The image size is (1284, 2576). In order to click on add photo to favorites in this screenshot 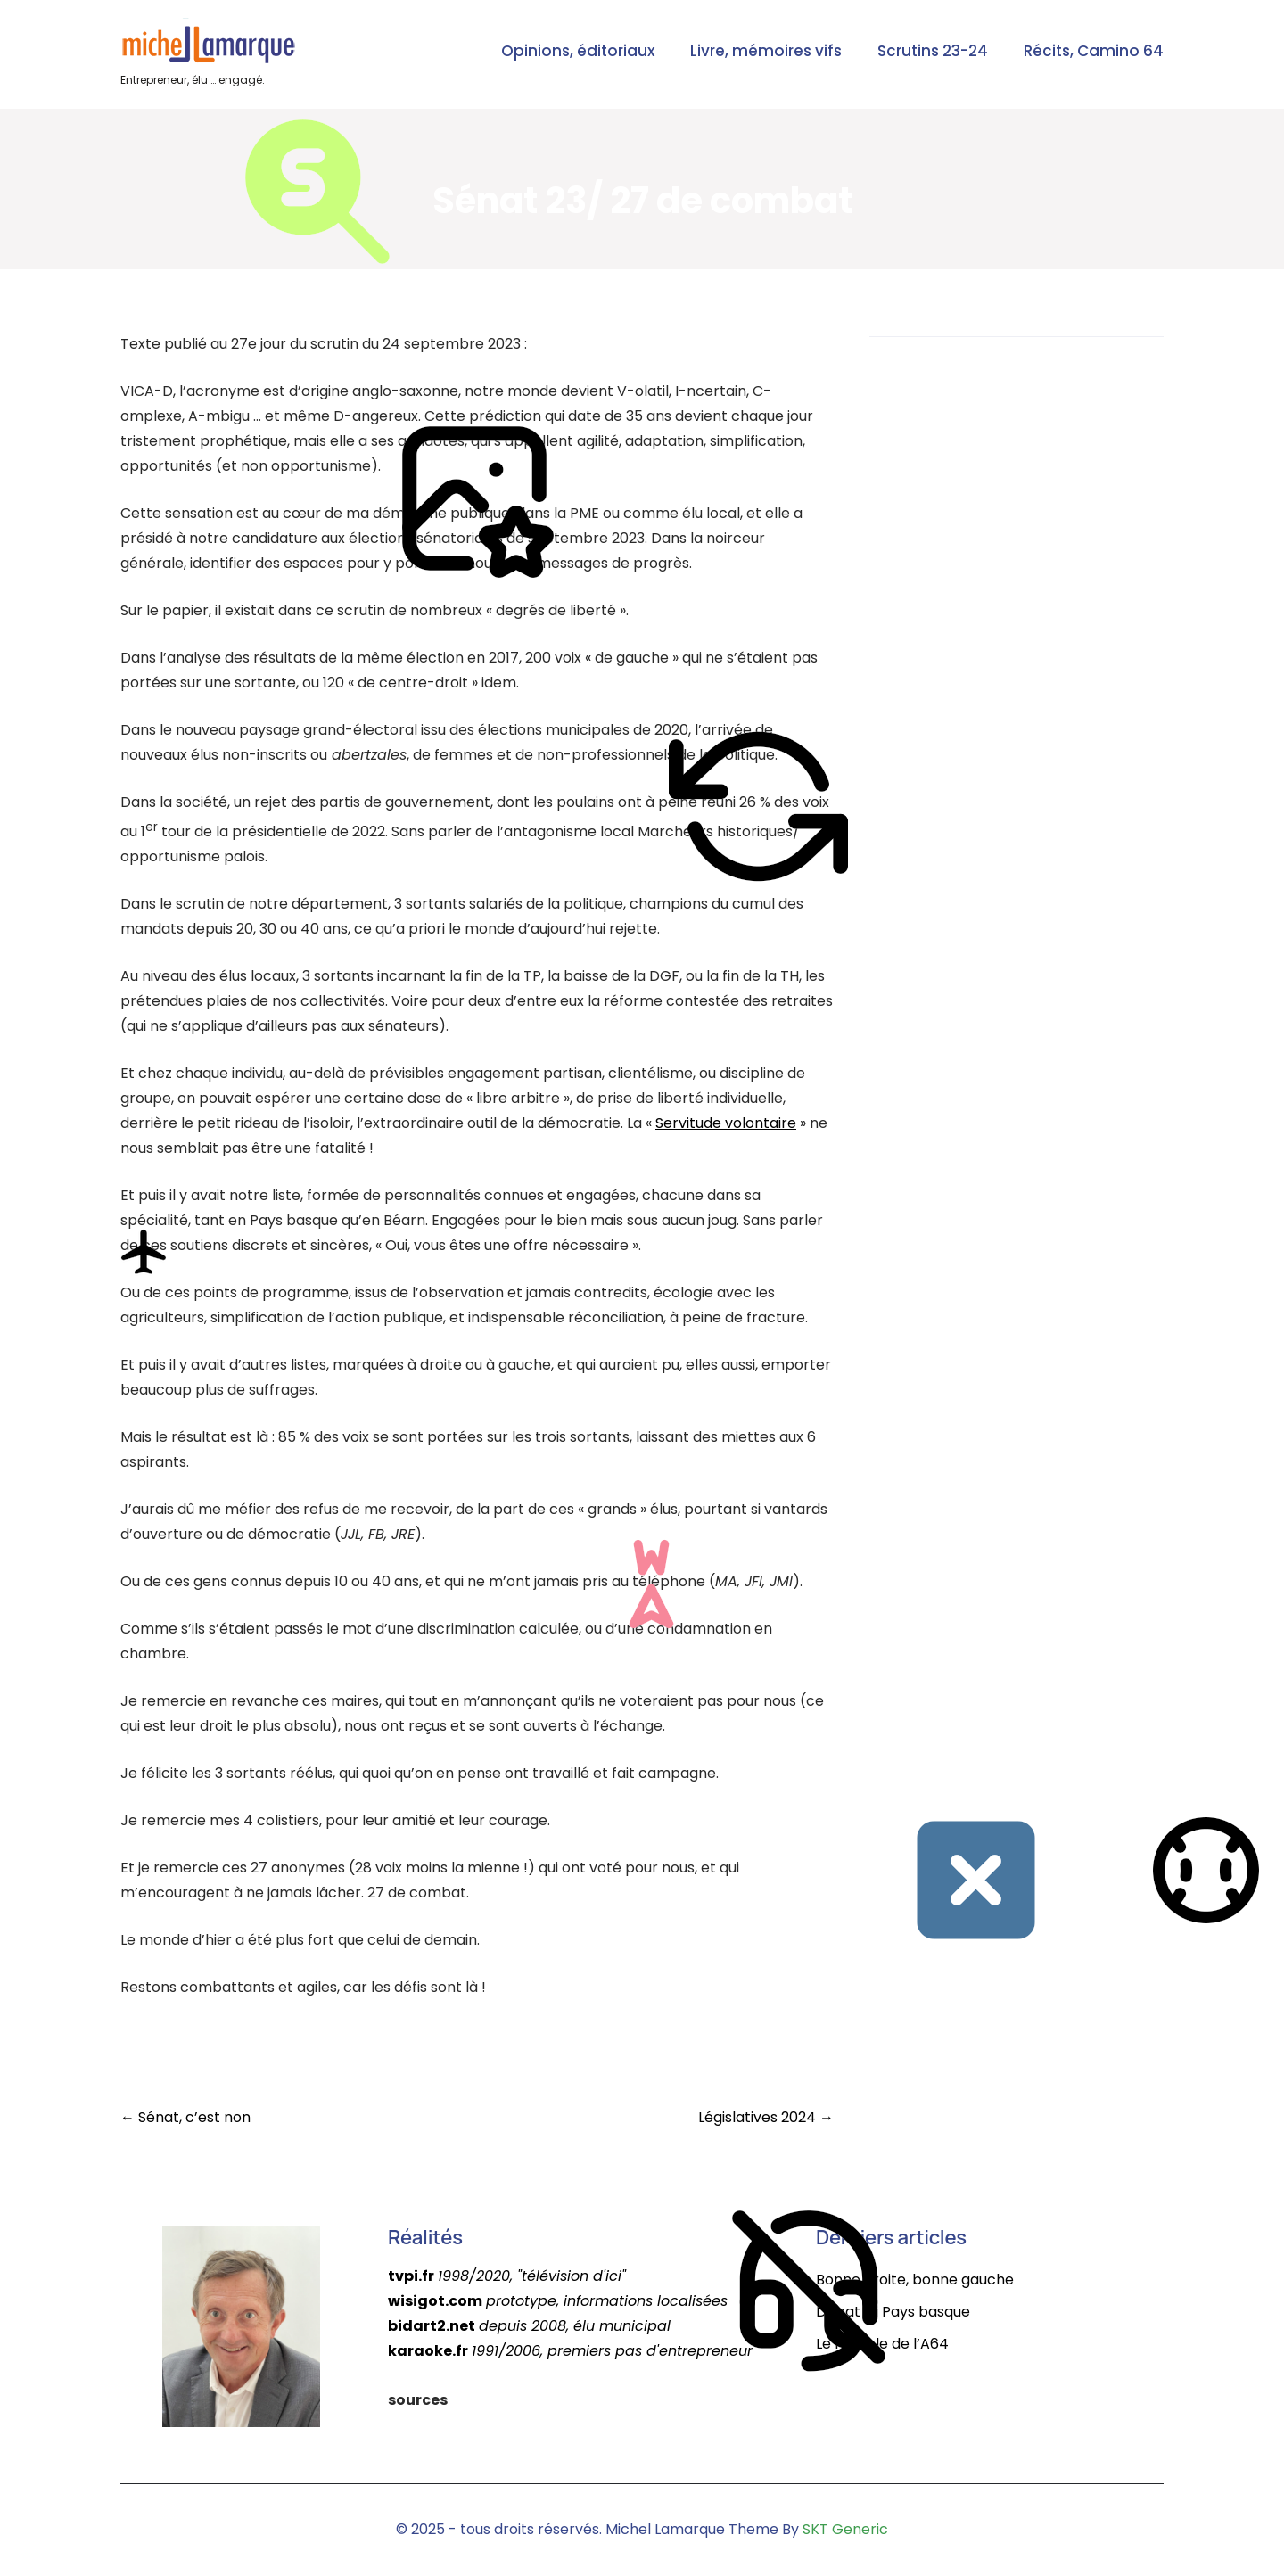, I will do `click(474, 498)`.